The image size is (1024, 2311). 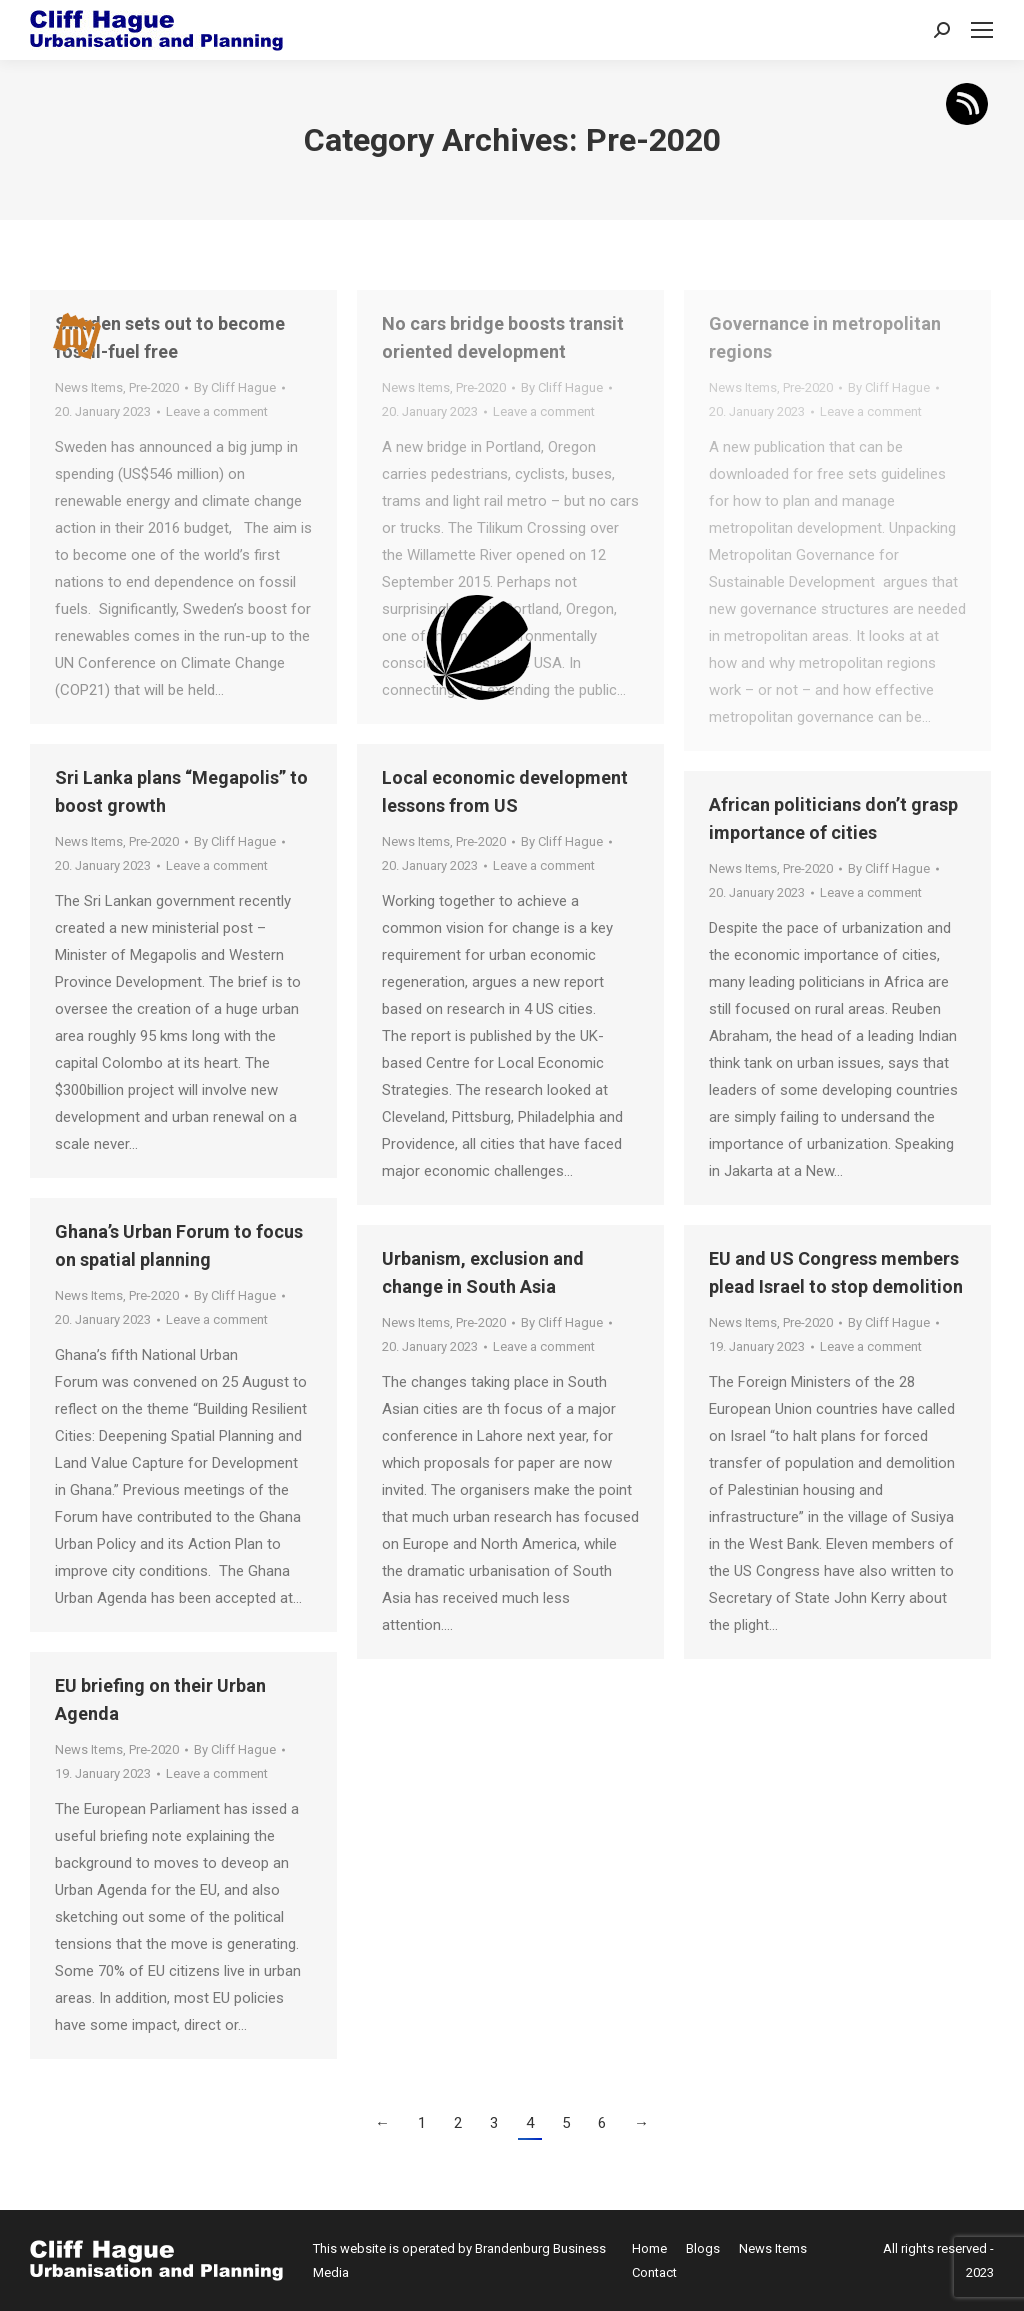 What do you see at coordinates (478, 647) in the screenshot?
I see `sat.1 german television network logo` at bounding box center [478, 647].